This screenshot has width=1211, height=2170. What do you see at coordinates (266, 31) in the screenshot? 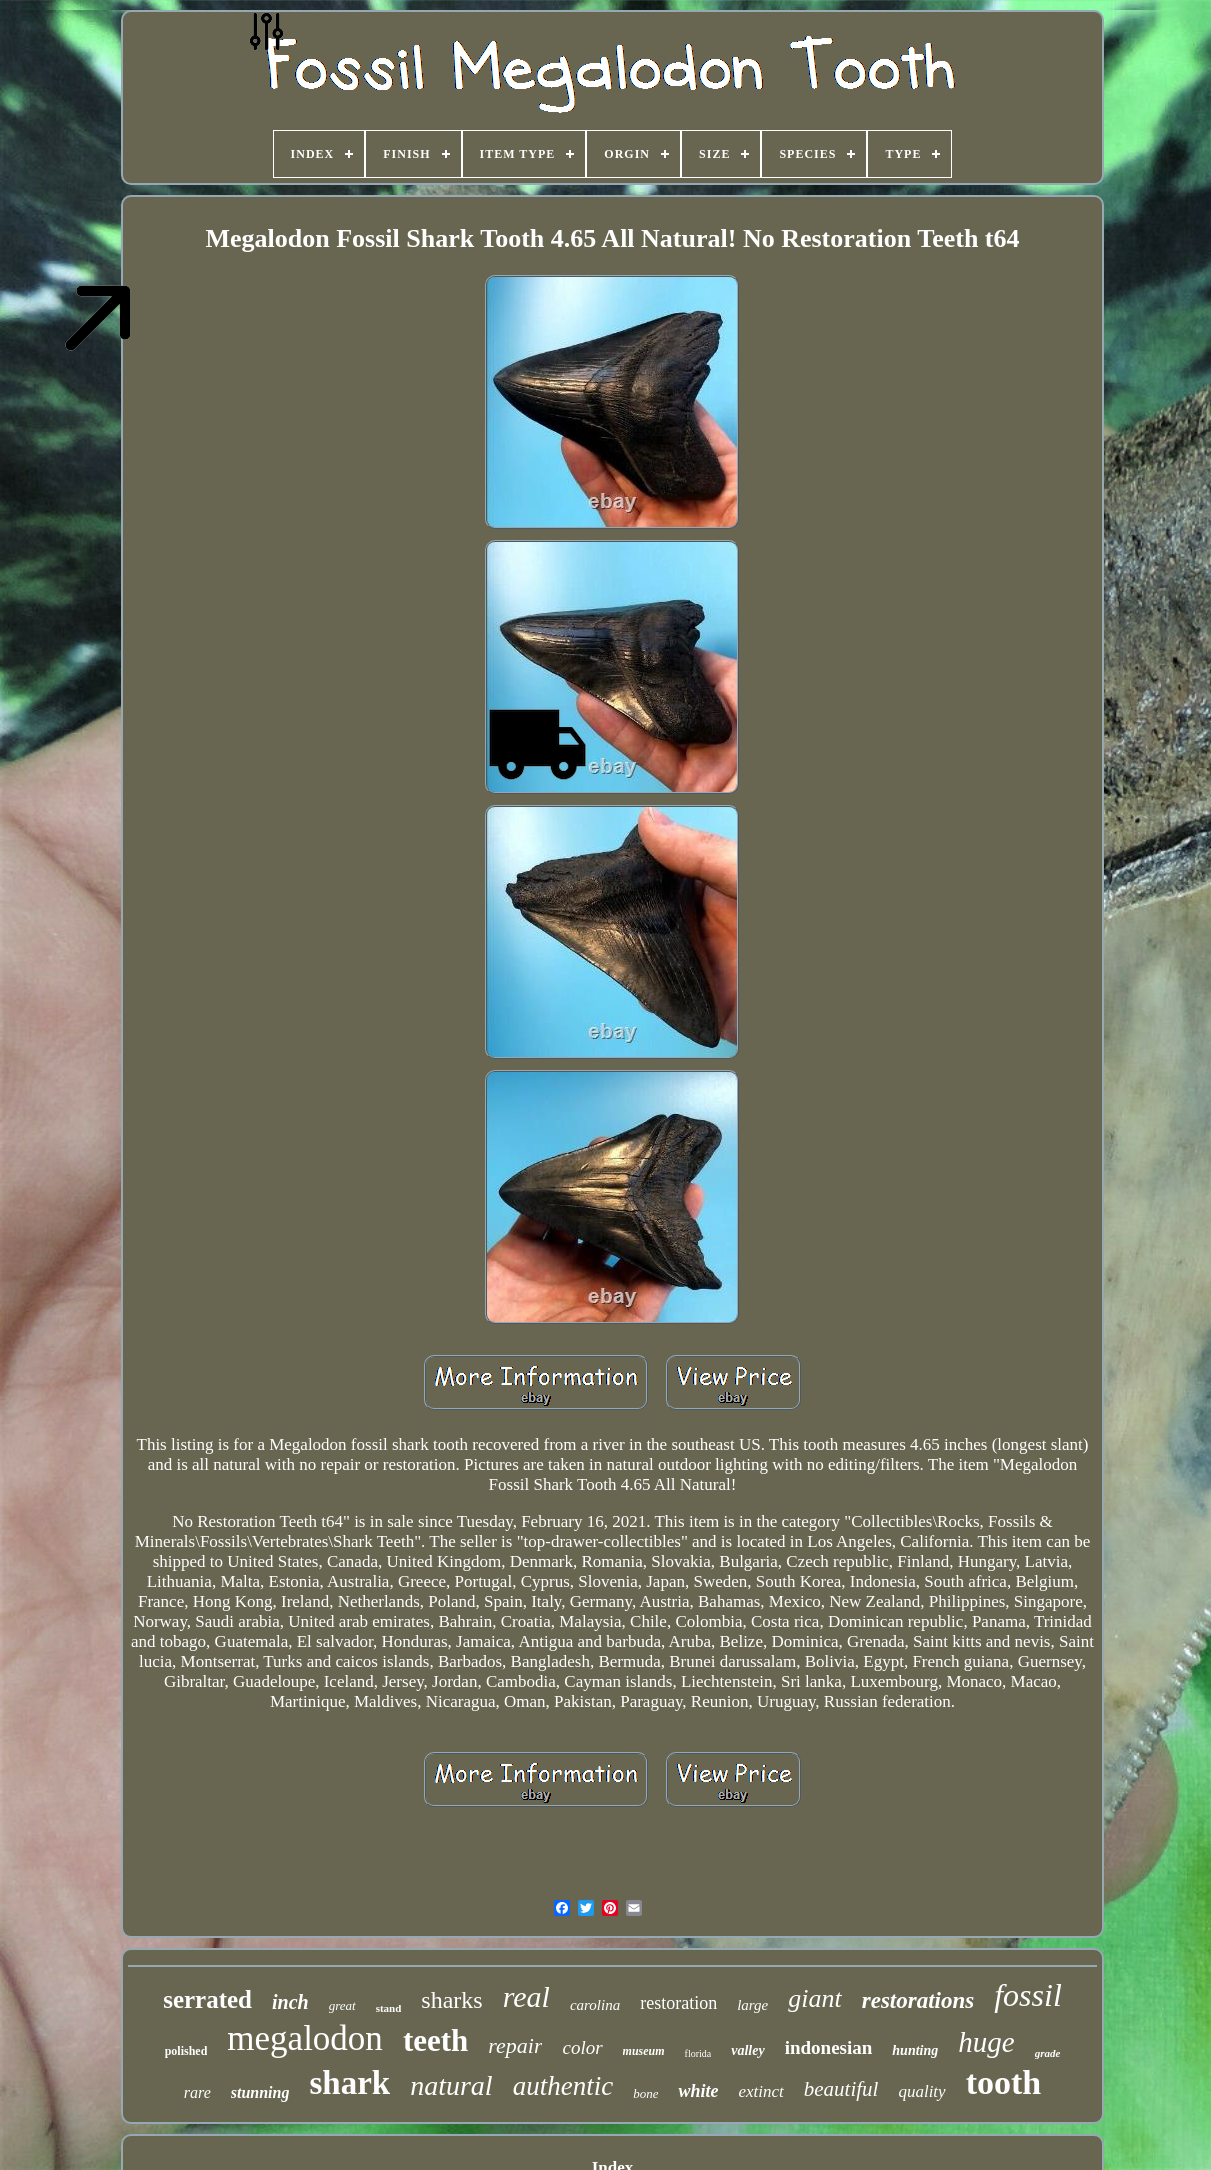
I see `adjust settings or preferences` at bounding box center [266, 31].